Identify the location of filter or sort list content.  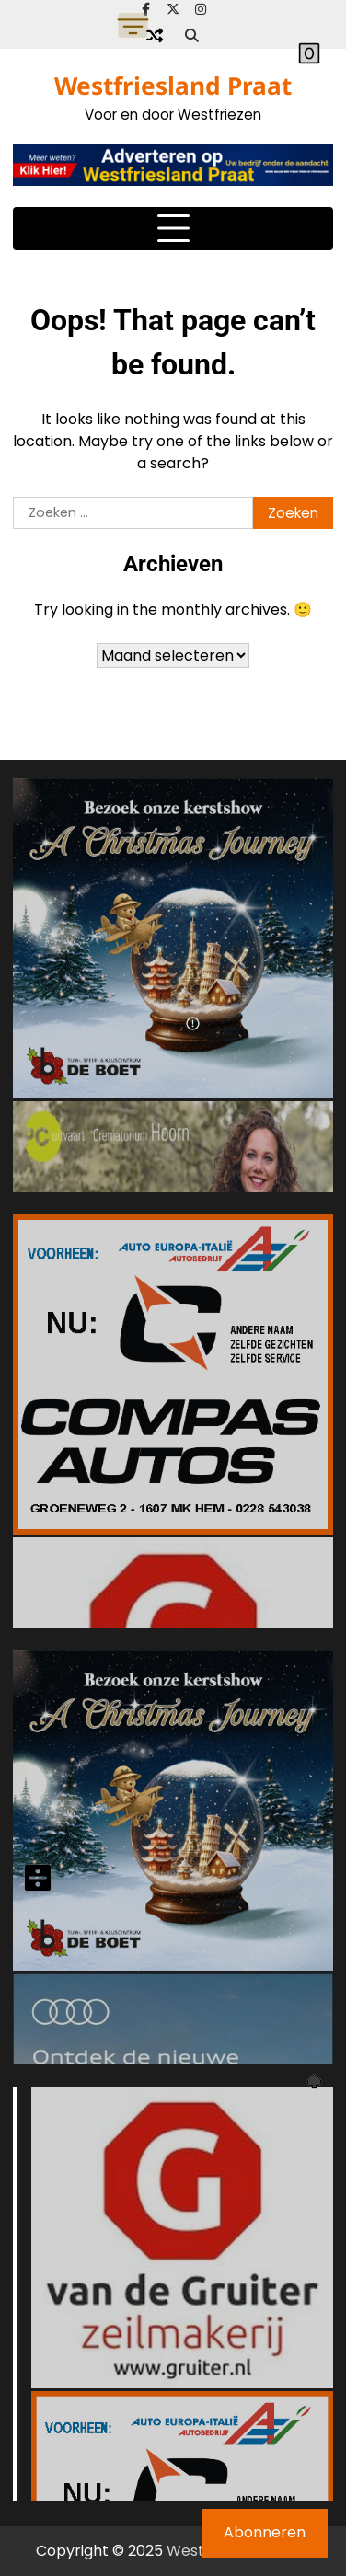
(133, 25).